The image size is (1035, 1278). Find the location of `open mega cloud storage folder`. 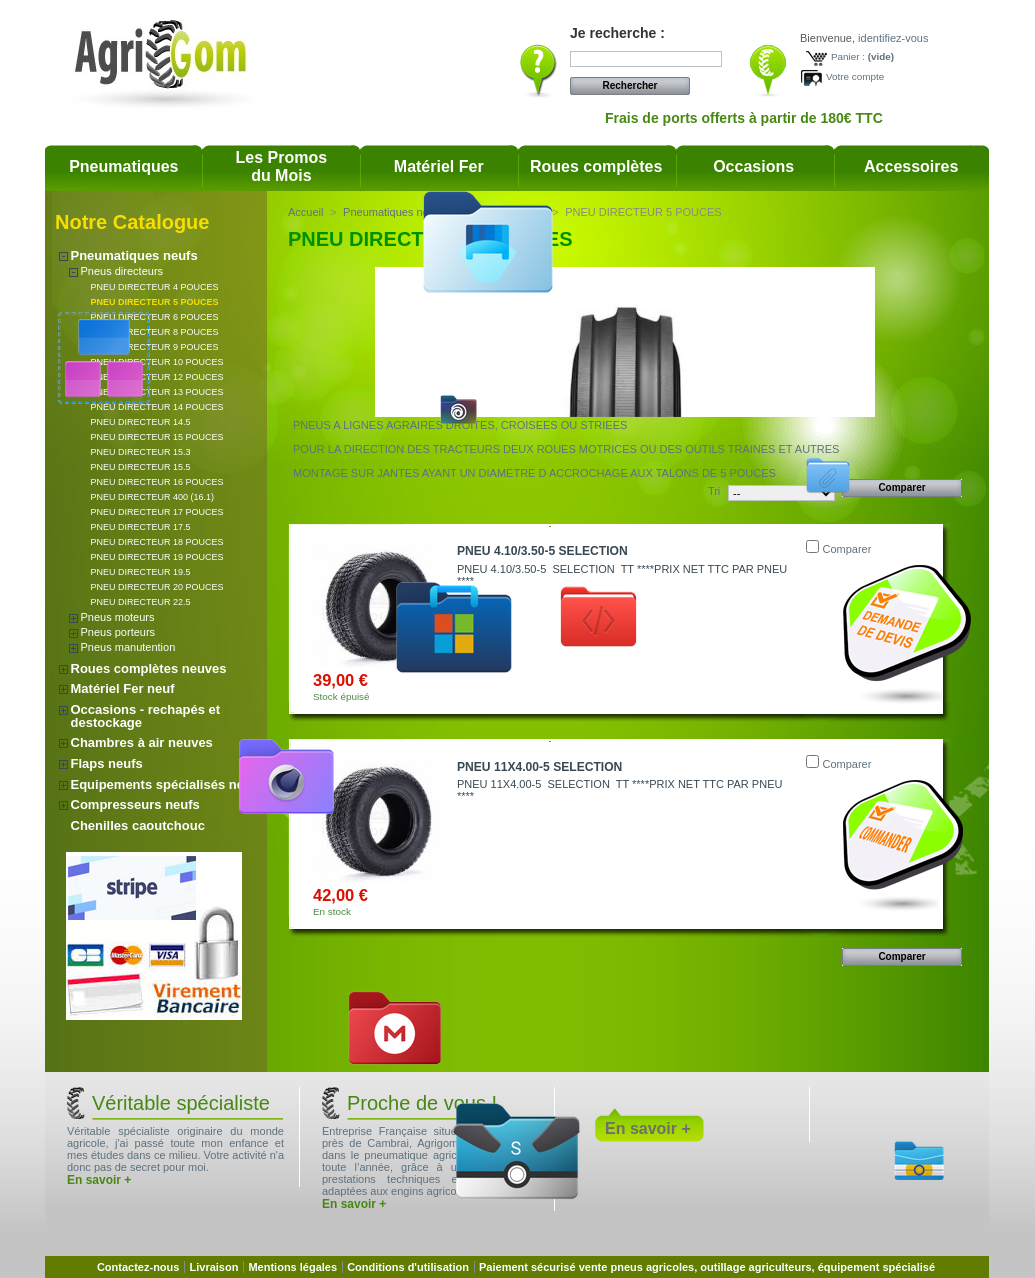

open mega cloud storage folder is located at coordinates (394, 1030).